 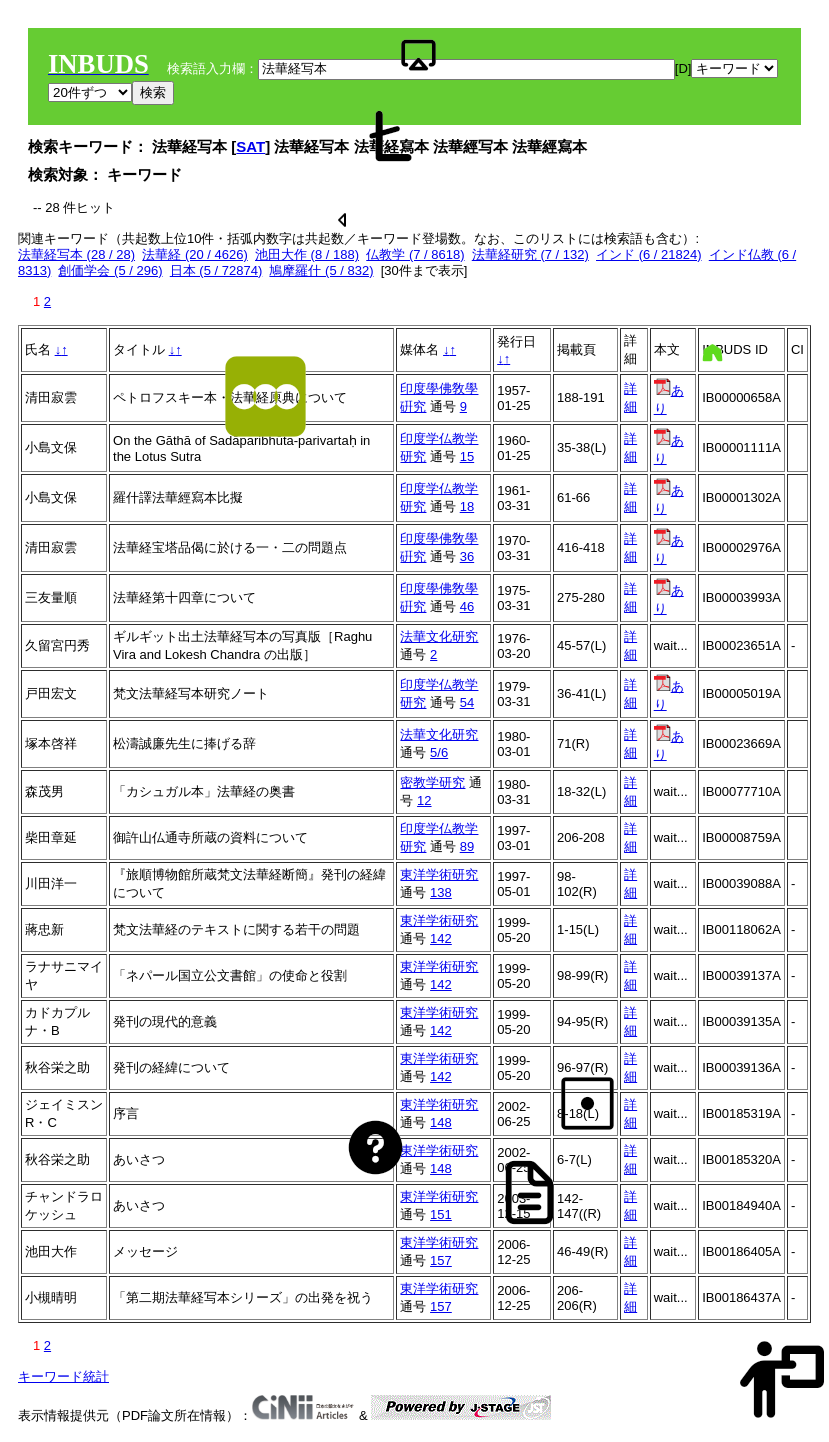 I want to click on view document contents, so click(x=529, y=1192).